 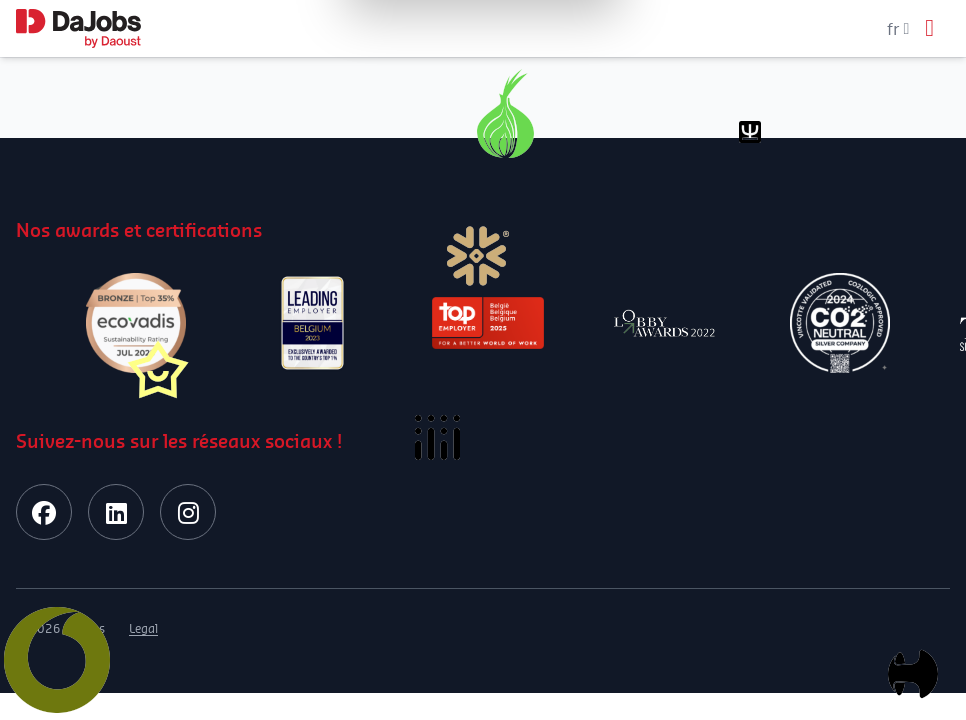 What do you see at coordinates (505, 113) in the screenshot?
I see `launch the Tor browser for anonymous browsing` at bounding box center [505, 113].